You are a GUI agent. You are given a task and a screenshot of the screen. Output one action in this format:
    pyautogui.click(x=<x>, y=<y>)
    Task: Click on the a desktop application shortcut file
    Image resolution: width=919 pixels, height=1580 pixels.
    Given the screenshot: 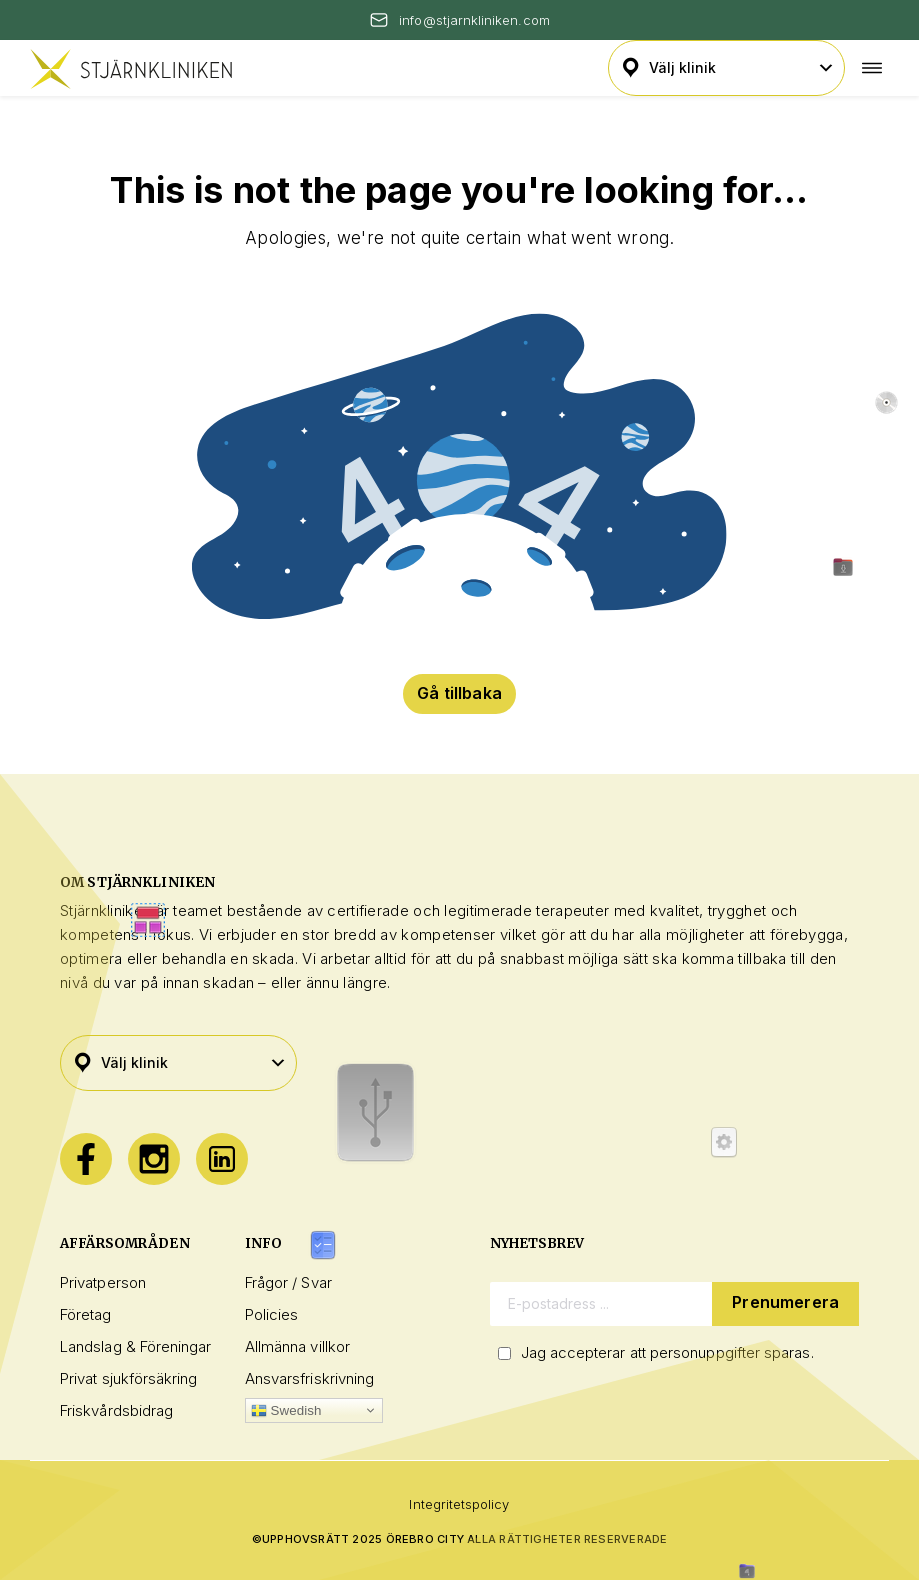 What is the action you would take?
    pyautogui.click(x=724, y=1142)
    